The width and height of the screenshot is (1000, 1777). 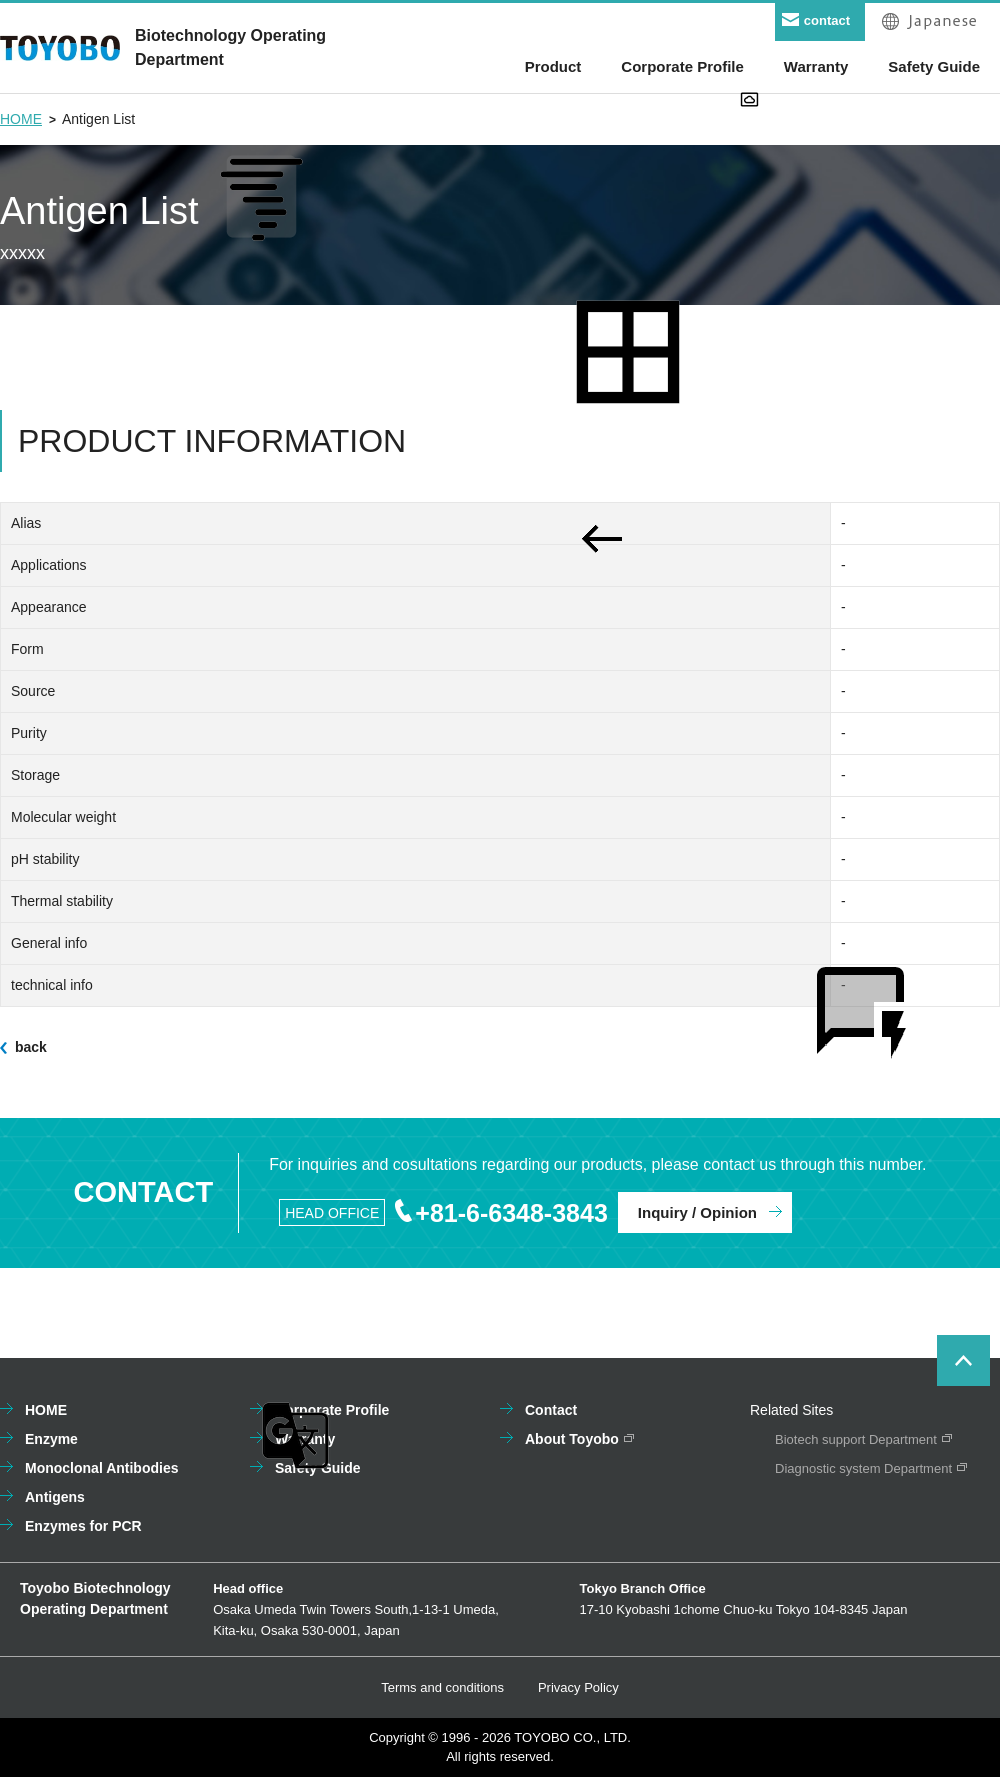 What do you see at coordinates (860, 1010) in the screenshot?
I see `send a quick reply to a message` at bounding box center [860, 1010].